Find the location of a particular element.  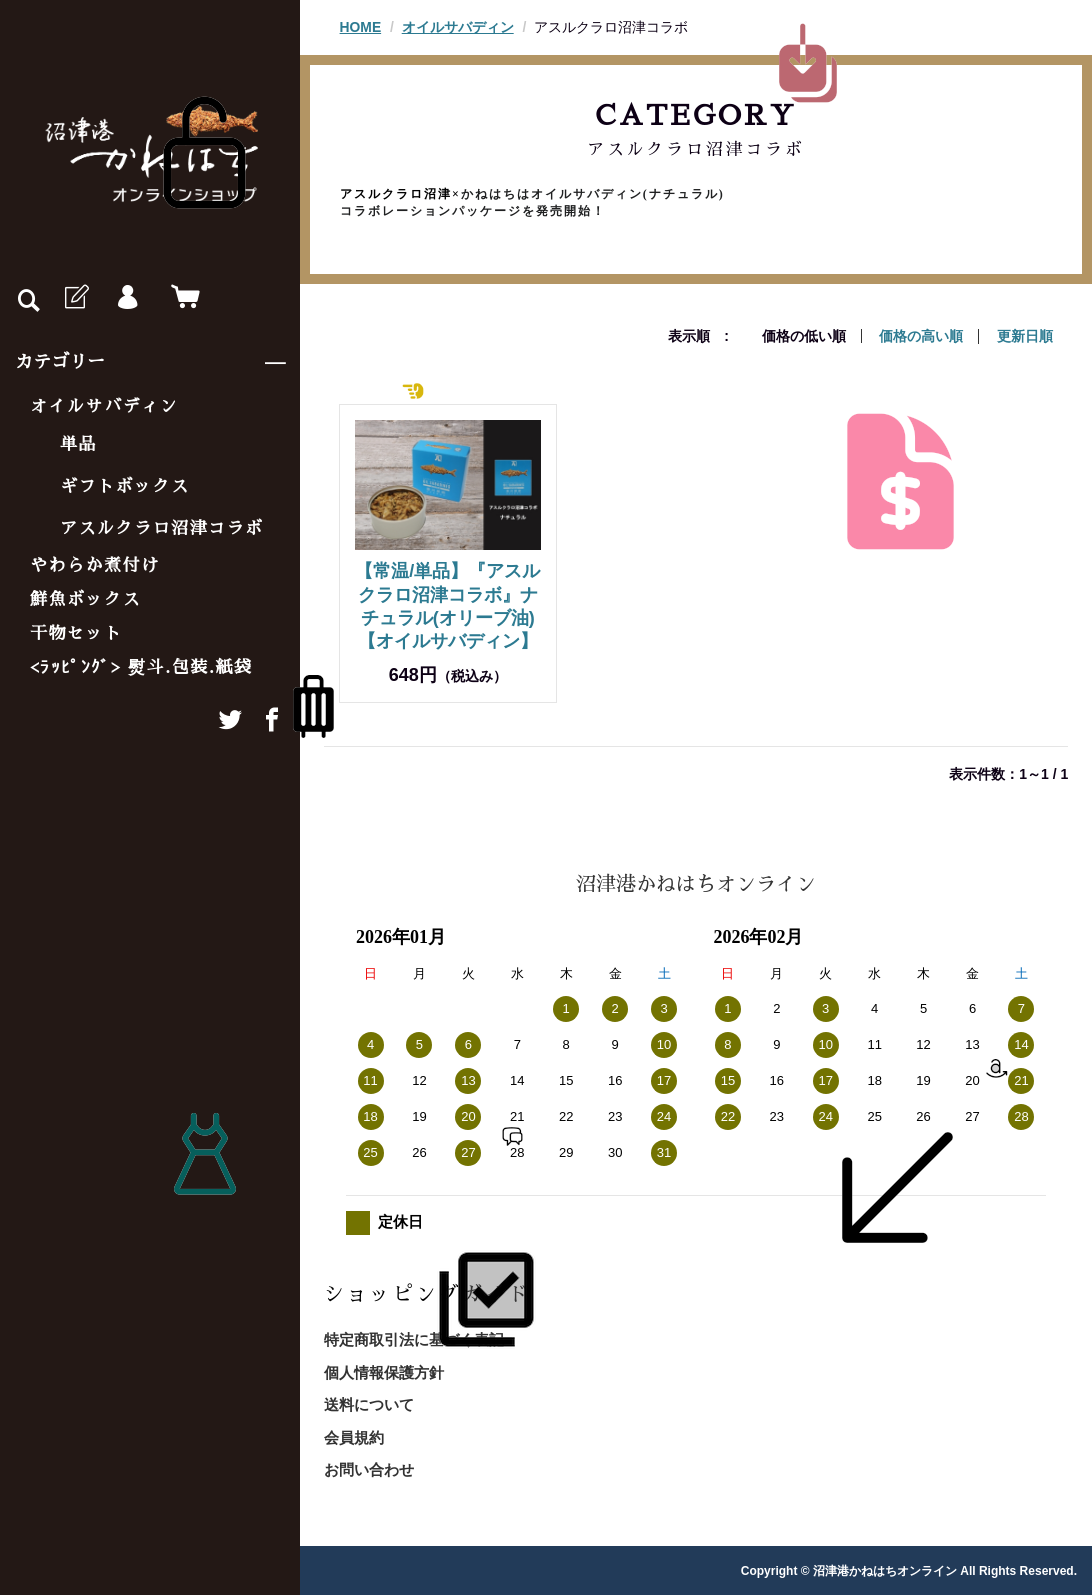

indicates an unlocked or unsecured state is located at coordinates (204, 152).